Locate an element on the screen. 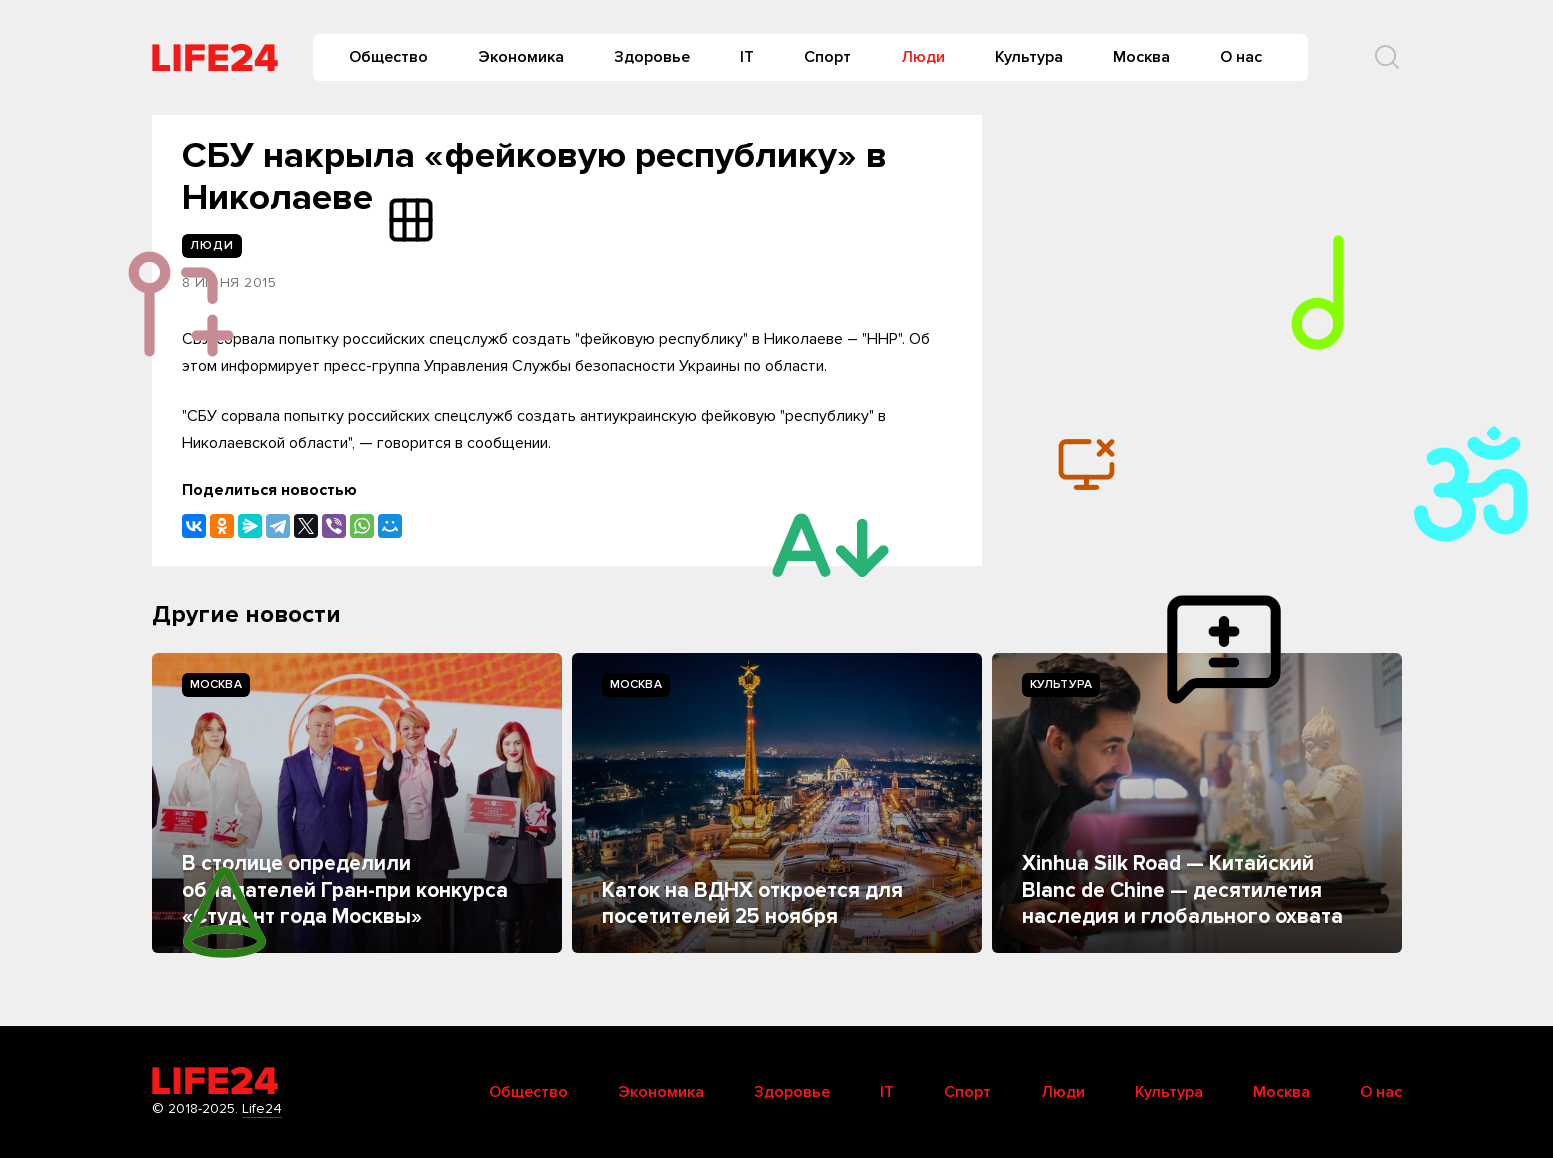  create a new pull request is located at coordinates (181, 304).